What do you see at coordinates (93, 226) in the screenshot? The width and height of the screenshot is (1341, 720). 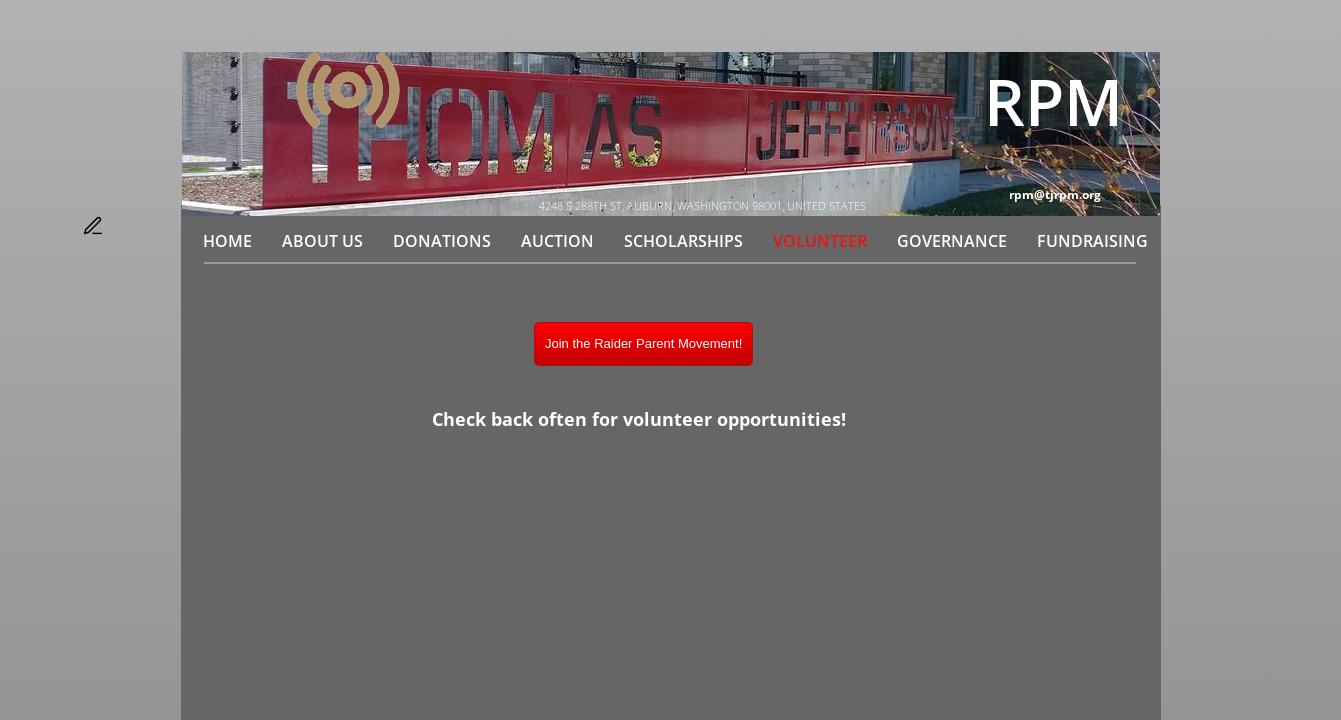 I see `edit text or content` at bounding box center [93, 226].